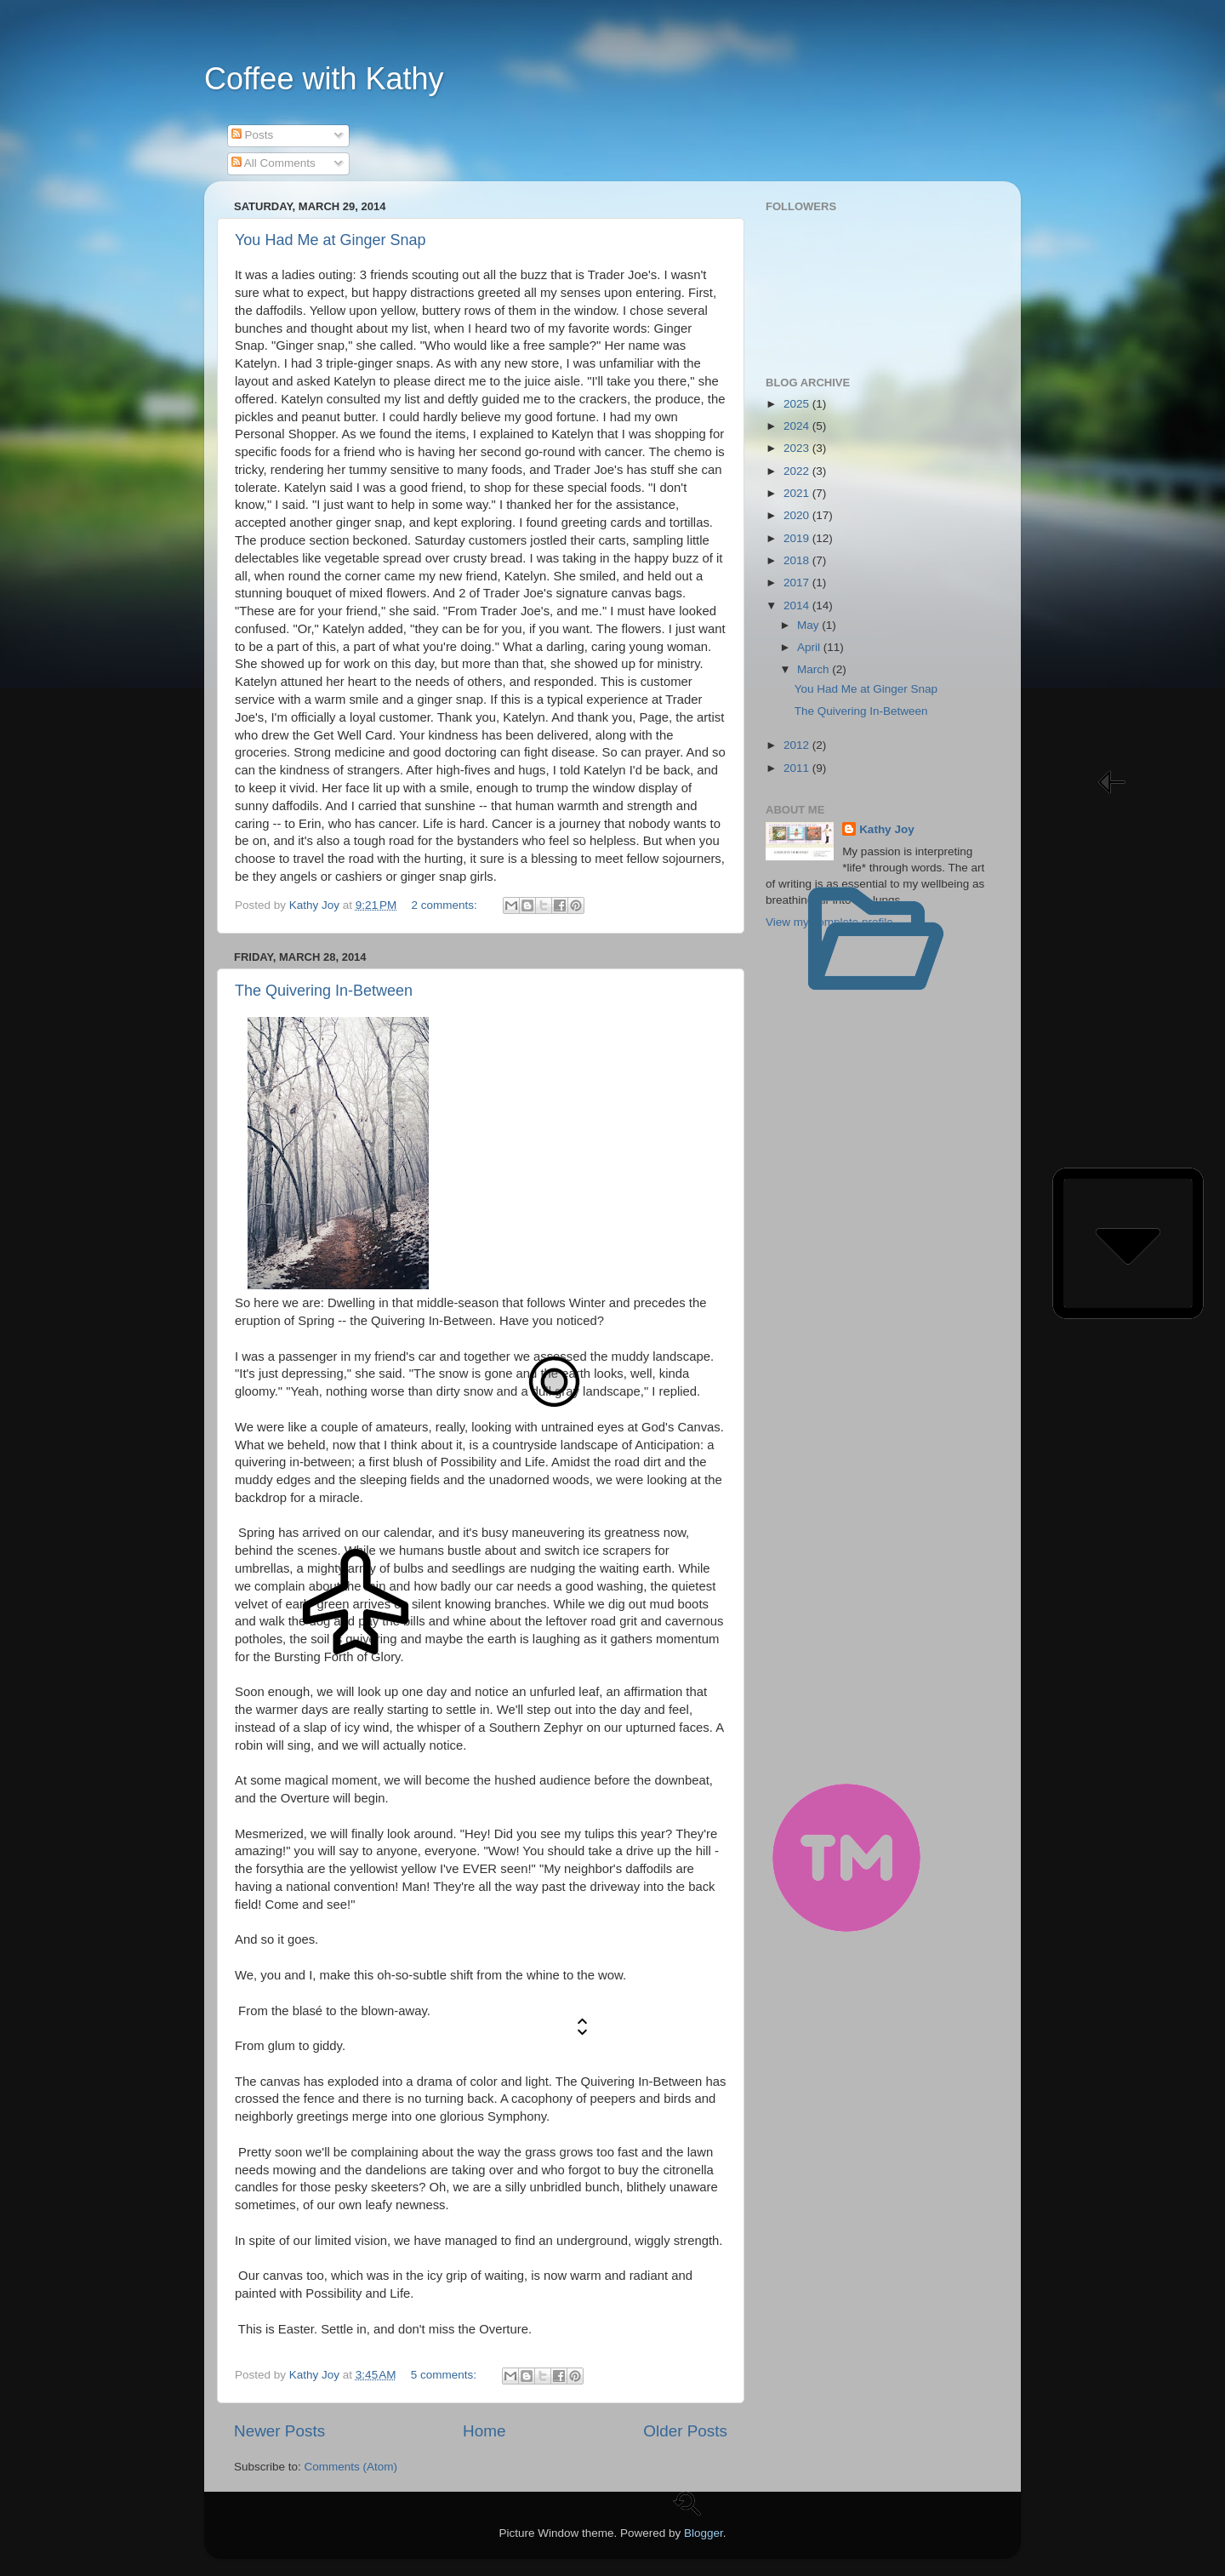 This screenshot has height=2576, width=1225. Describe the element at coordinates (687, 2504) in the screenshot. I see `redo or retry a search` at that location.